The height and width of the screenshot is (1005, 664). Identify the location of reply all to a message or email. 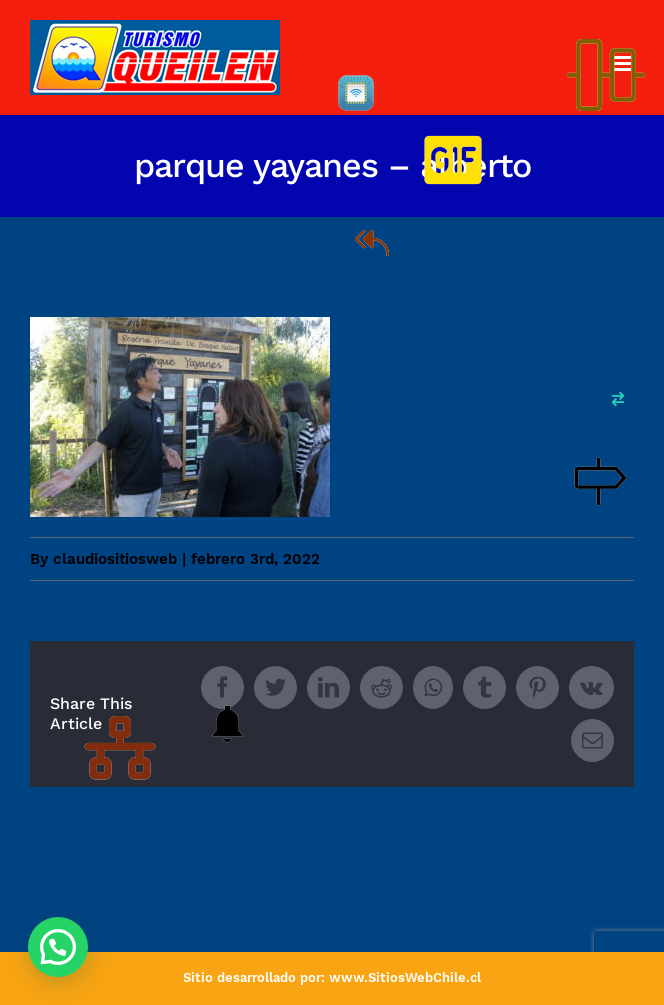
(372, 243).